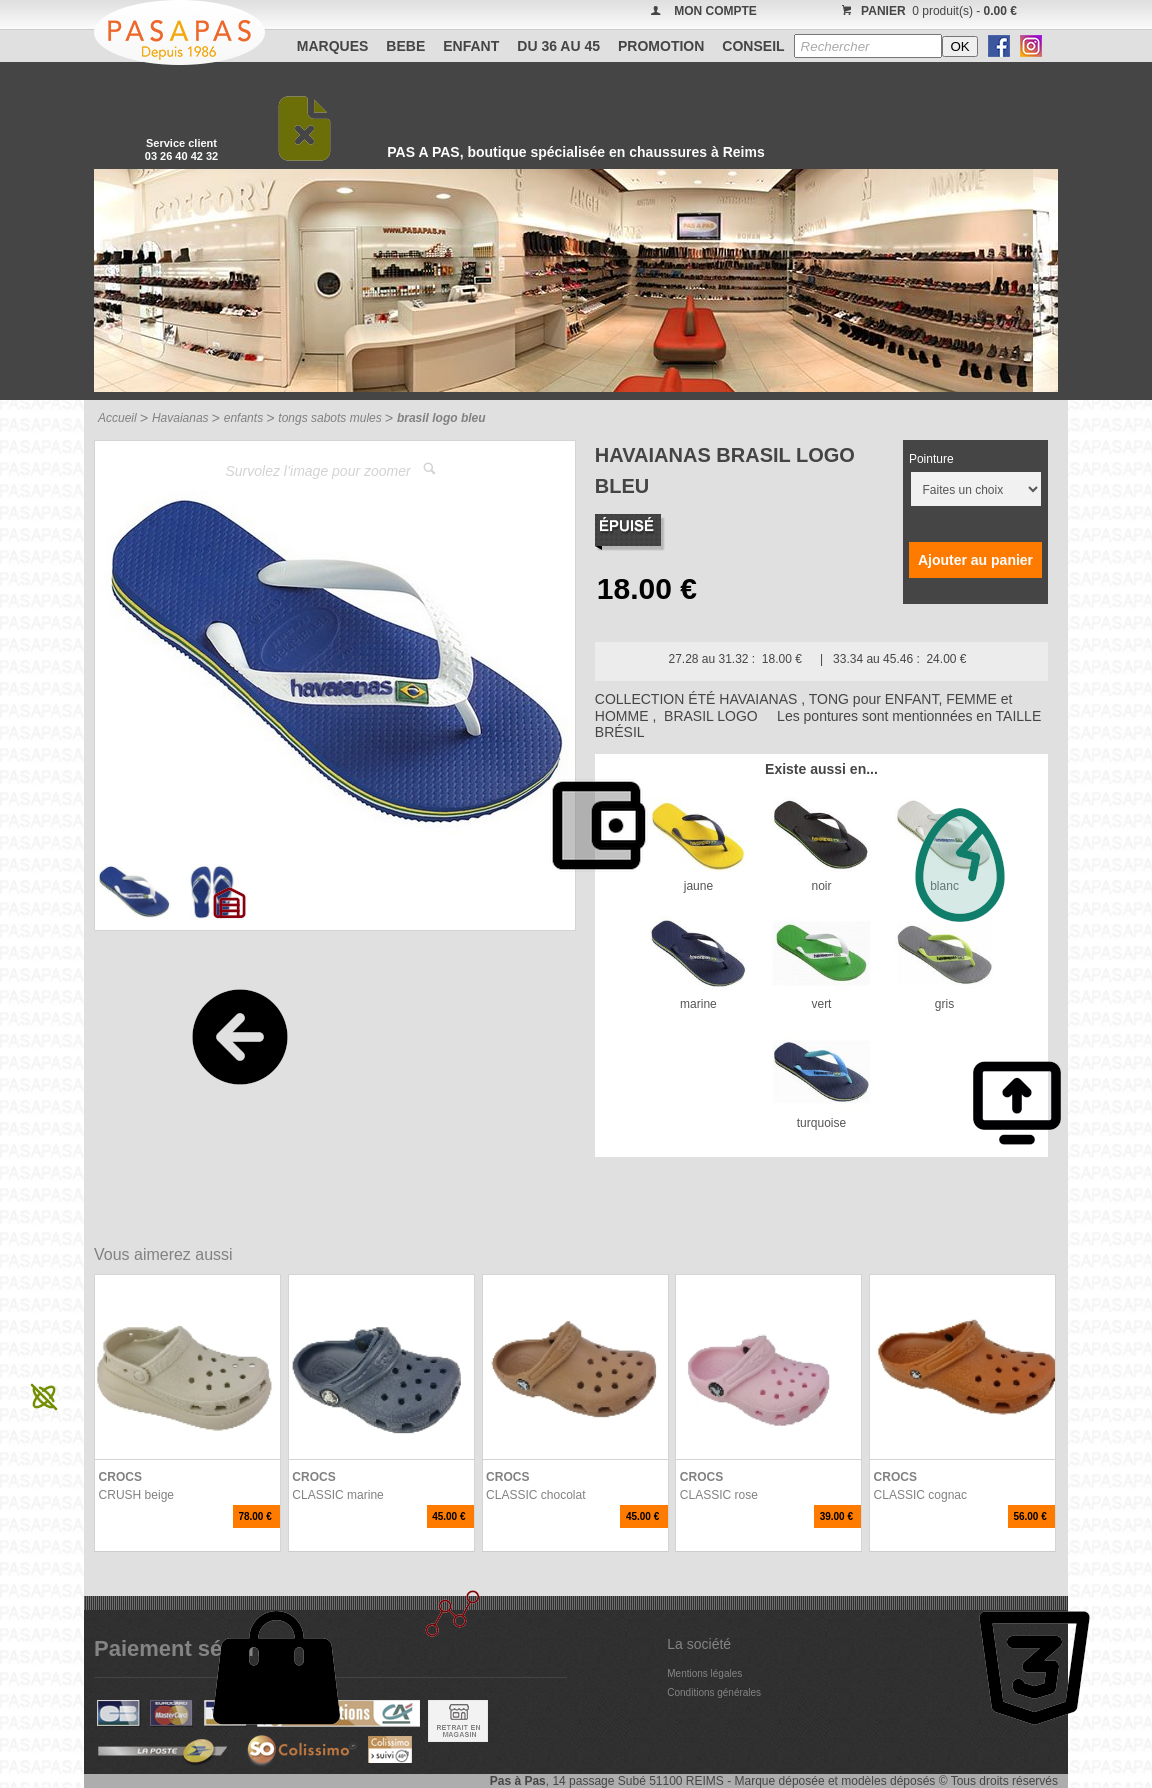 The width and height of the screenshot is (1152, 1788). I want to click on indicates a cracked or broken item, so click(960, 865).